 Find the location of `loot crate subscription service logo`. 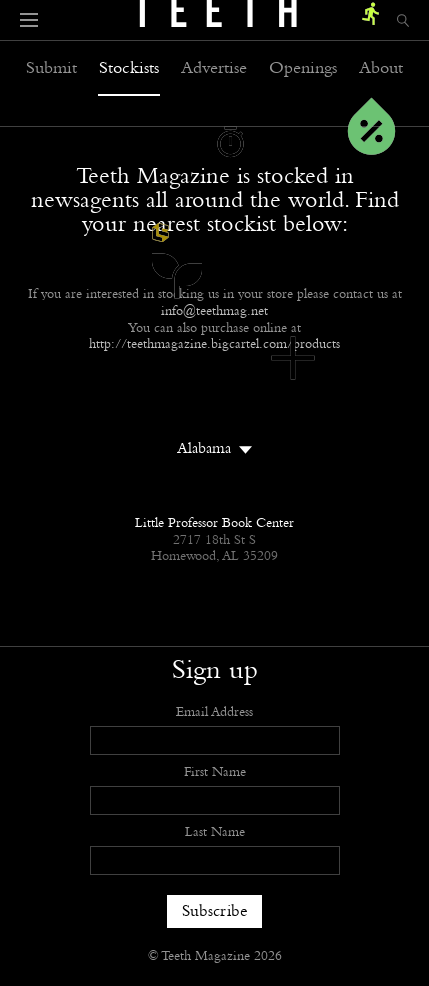

loot crate subscription service logo is located at coordinates (160, 232).